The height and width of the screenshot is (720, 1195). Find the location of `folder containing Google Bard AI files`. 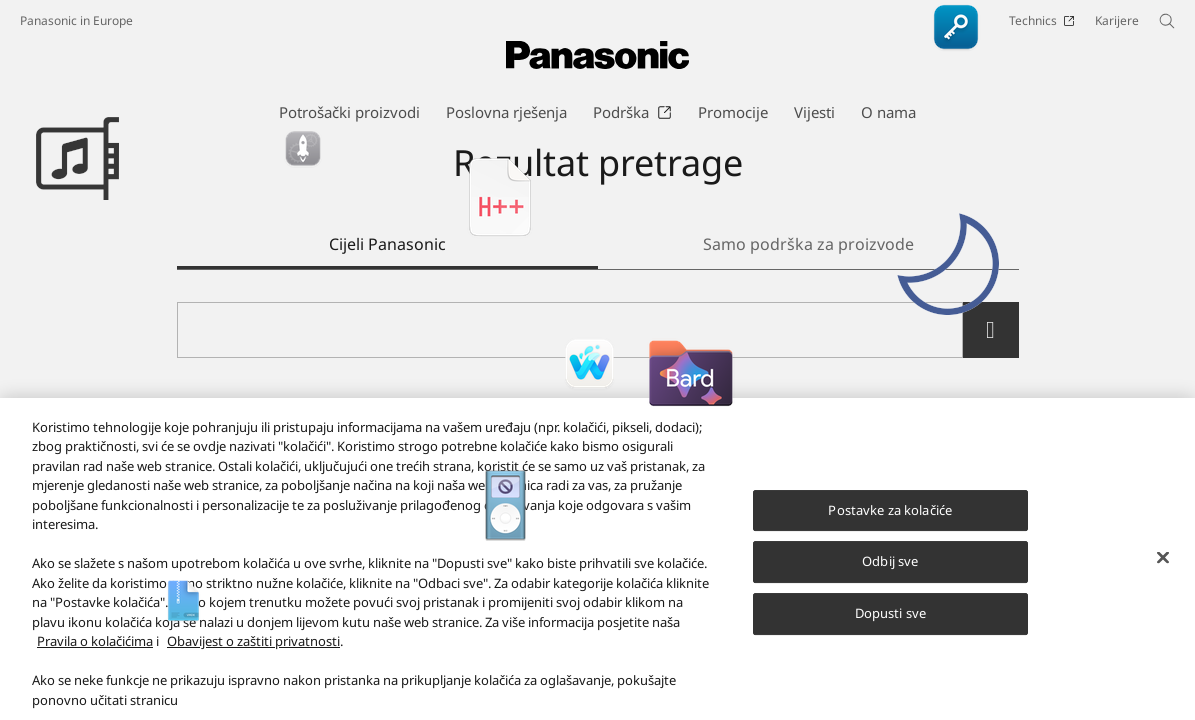

folder containing Google Bard AI files is located at coordinates (690, 375).